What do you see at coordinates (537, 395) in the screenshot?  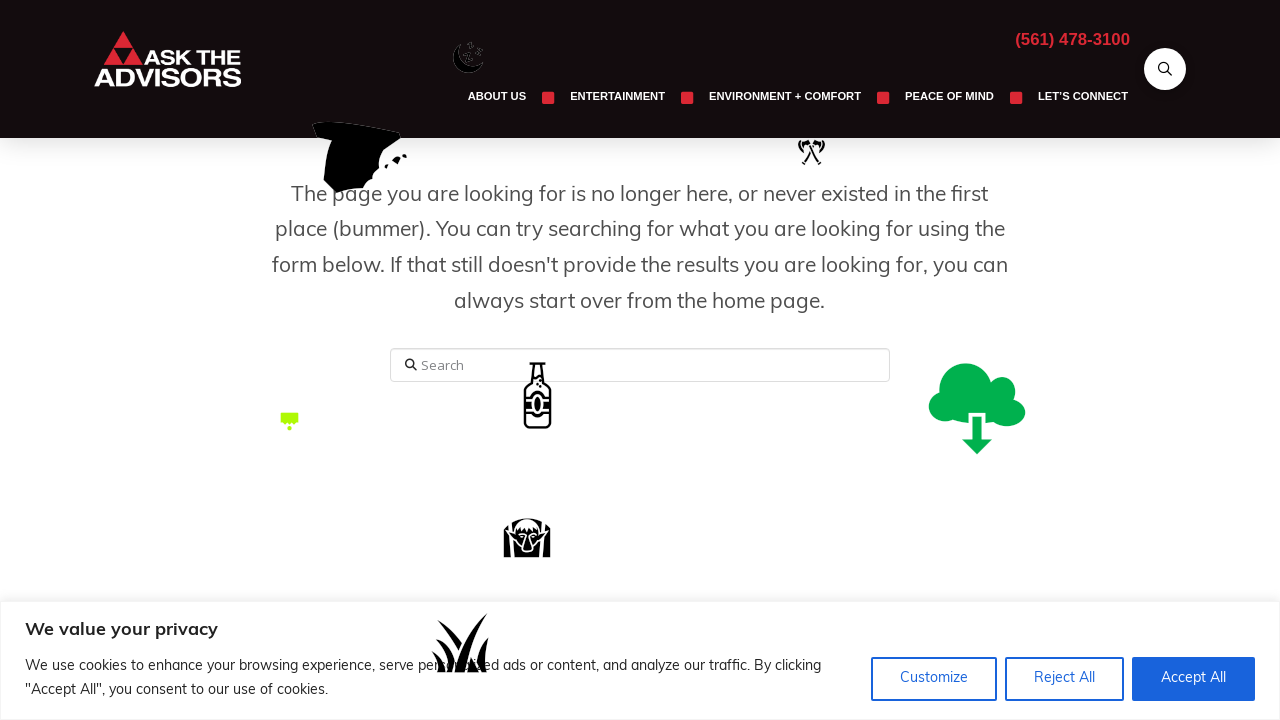 I see `browse beer or beverage options` at bounding box center [537, 395].